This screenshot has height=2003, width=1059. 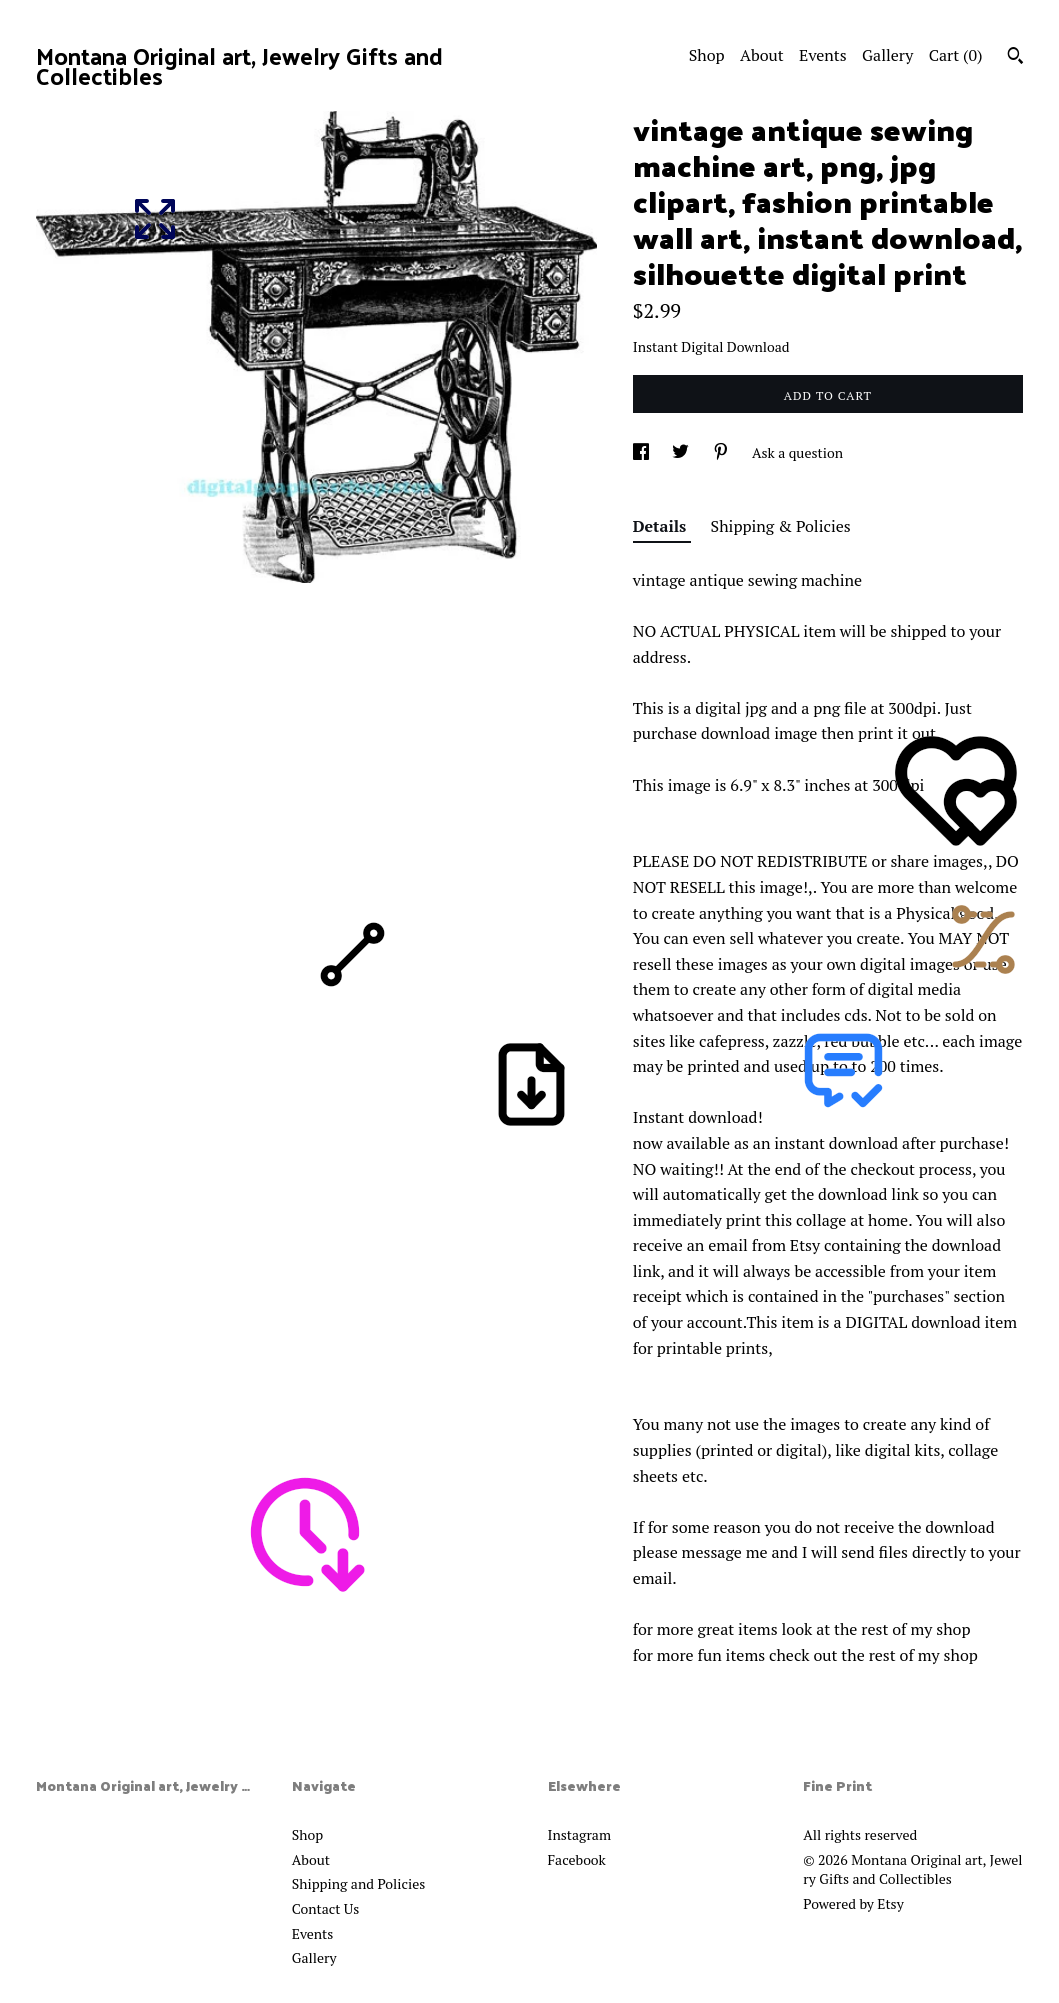 I want to click on download a file to your device, so click(x=531, y=1084).